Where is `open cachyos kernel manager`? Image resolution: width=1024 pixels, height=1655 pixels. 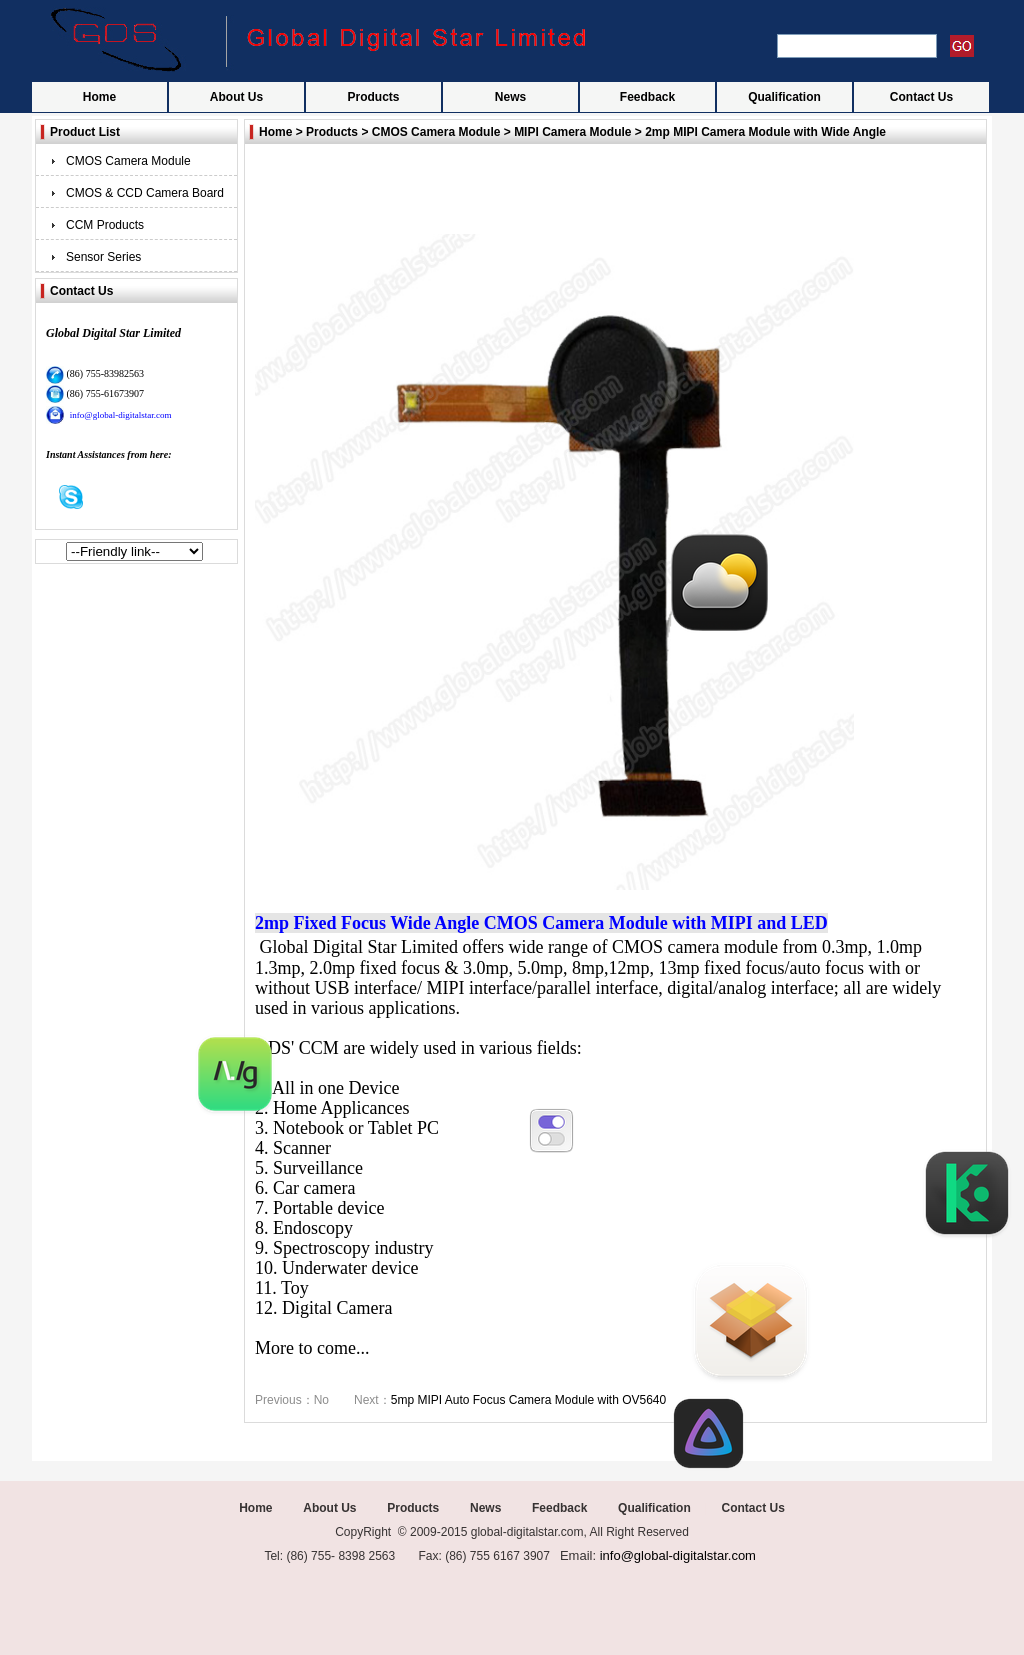 open cachyos kernel manager is located at coordinates (967, 1193).